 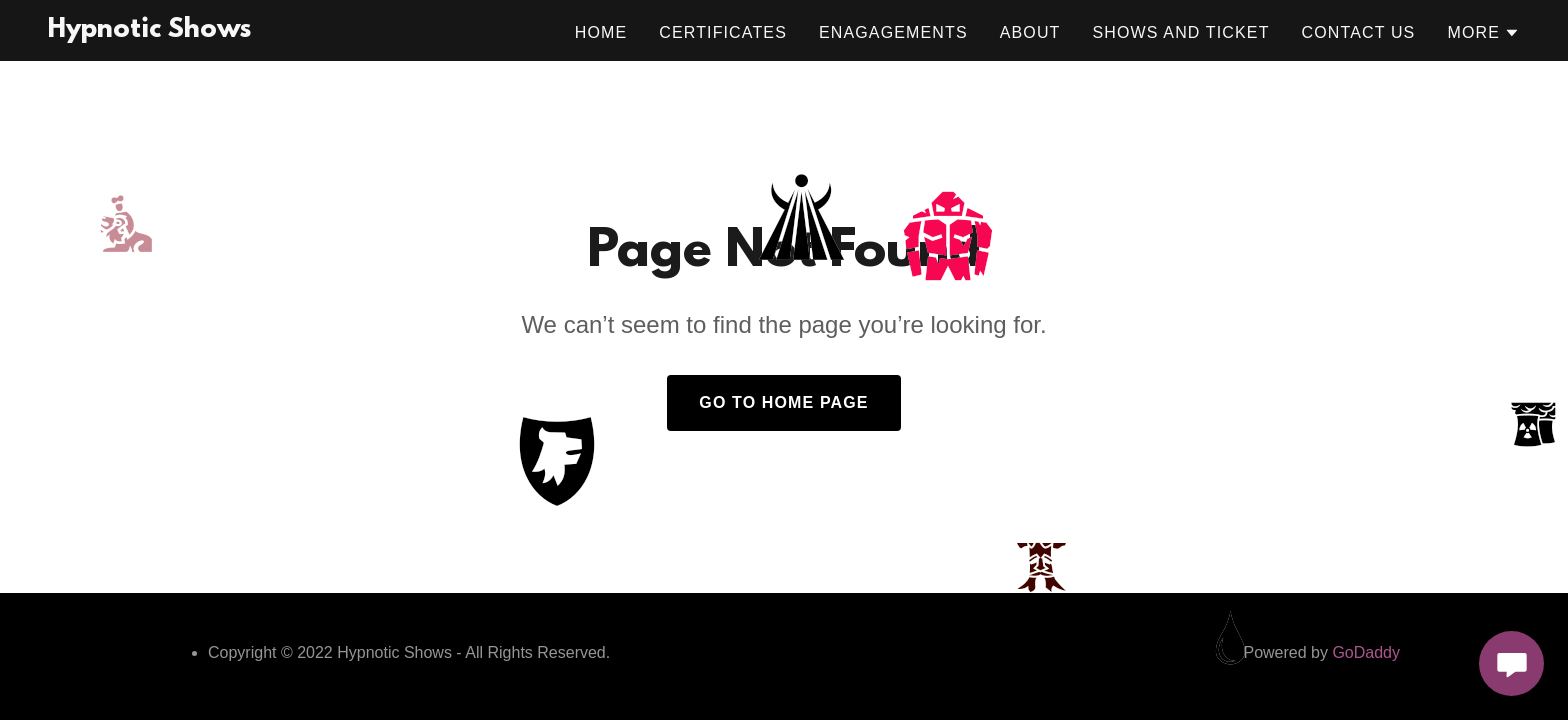 What do you see at coordinates (948, 236) in the screenshot?
I see `summon or deploy a rock golem unit` at bounding box center [948, 236].